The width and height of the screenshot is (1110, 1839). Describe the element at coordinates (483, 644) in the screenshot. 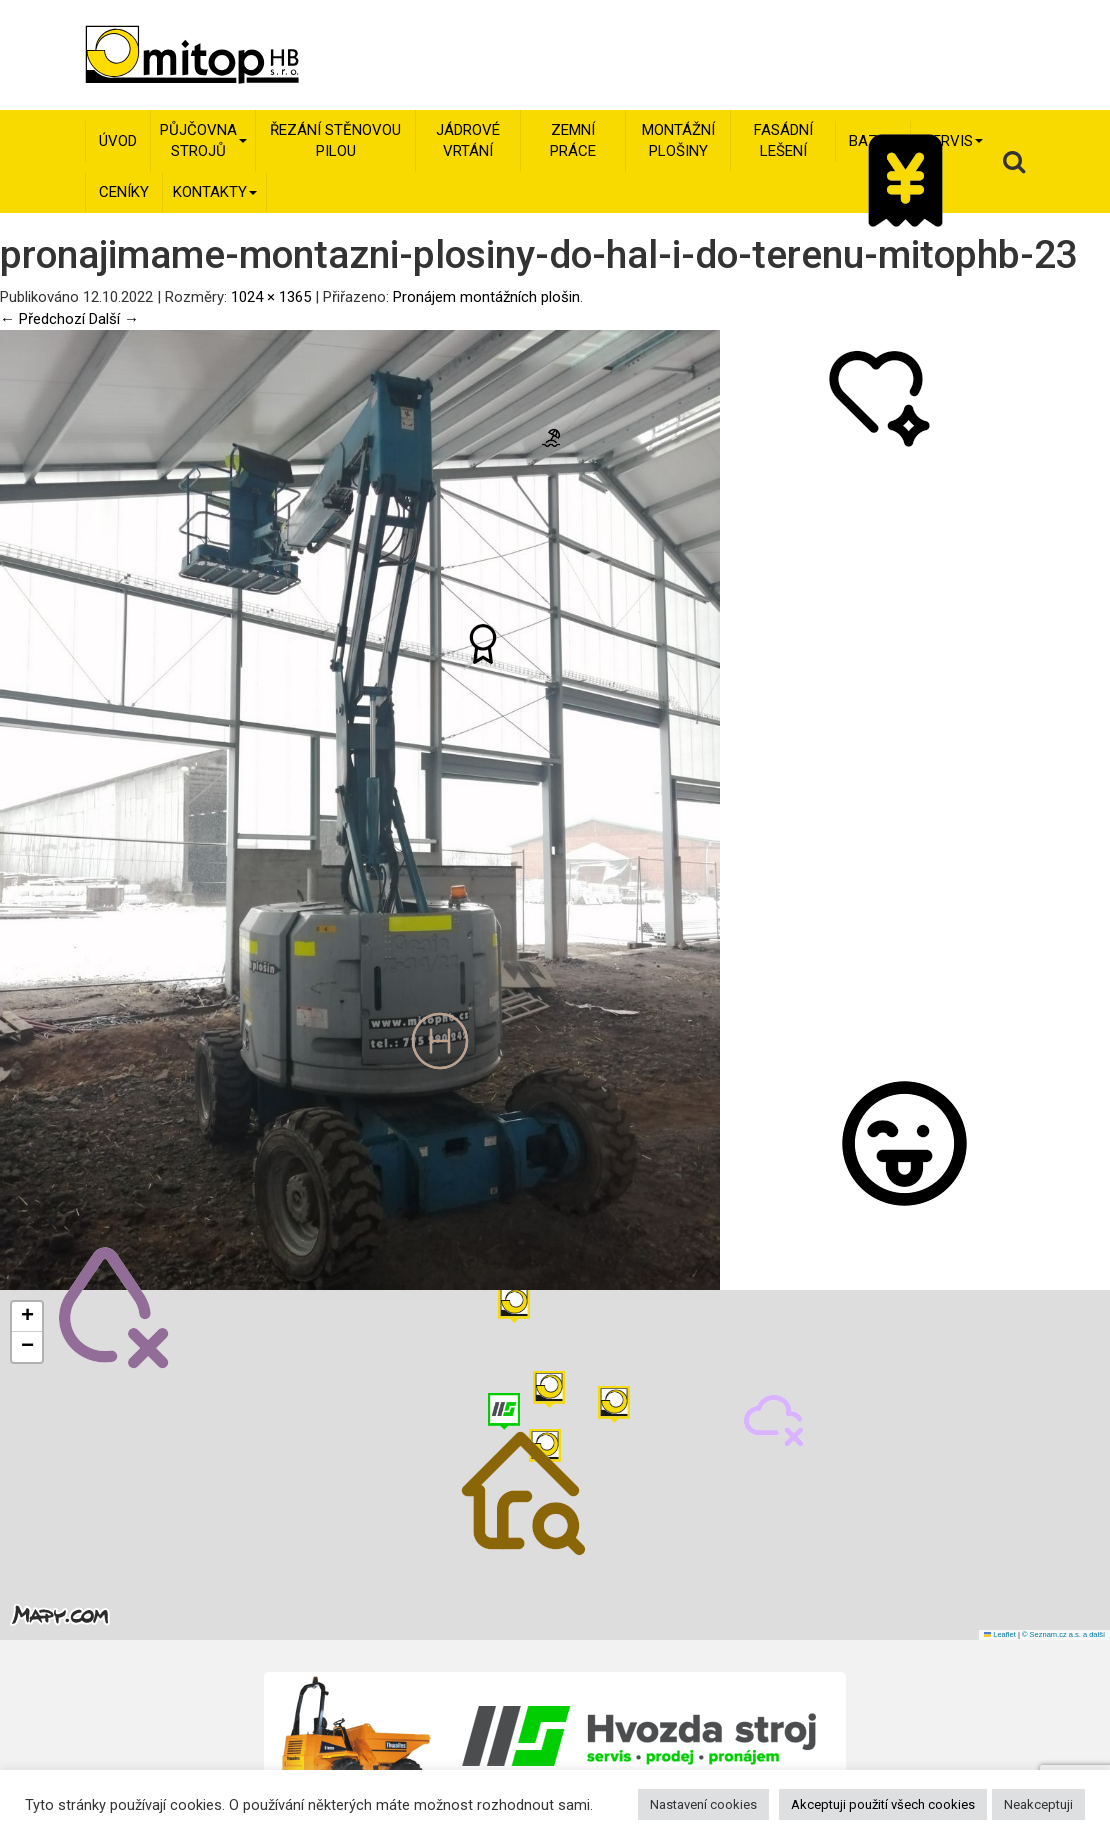

I see `view achievements or awards` at that location.